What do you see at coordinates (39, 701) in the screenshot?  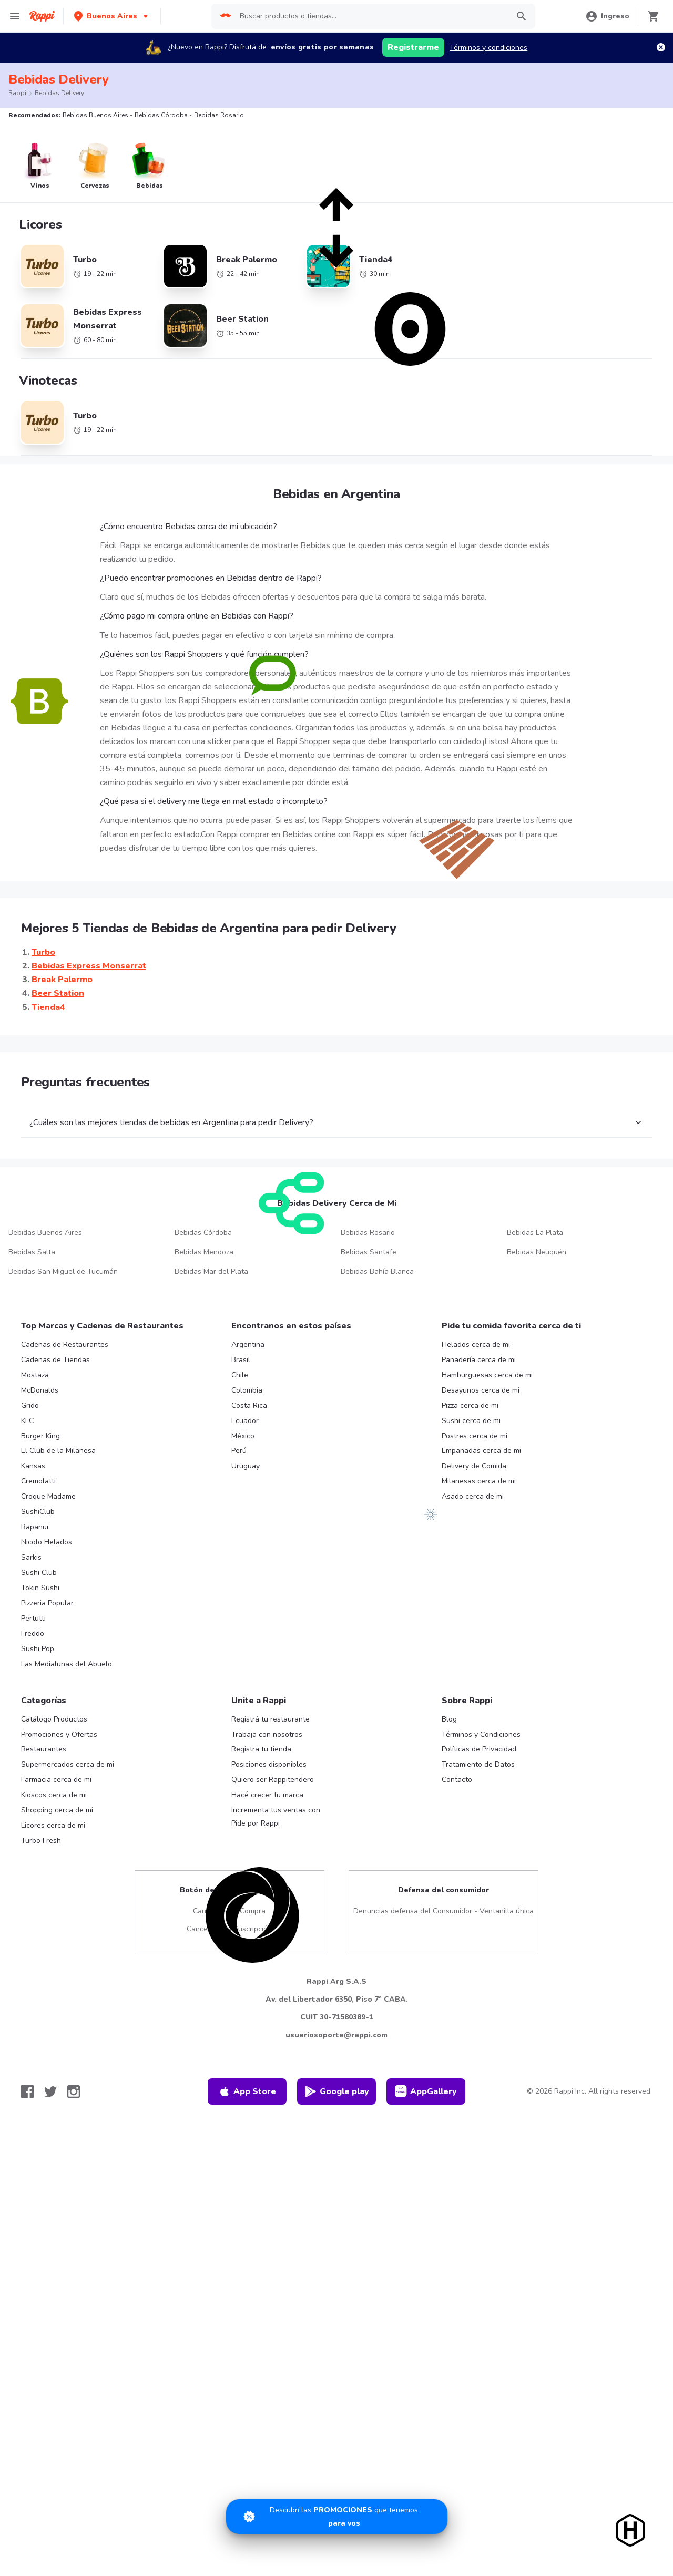 I see `Bootstrap framework logo` at bounding box center [39, 701].